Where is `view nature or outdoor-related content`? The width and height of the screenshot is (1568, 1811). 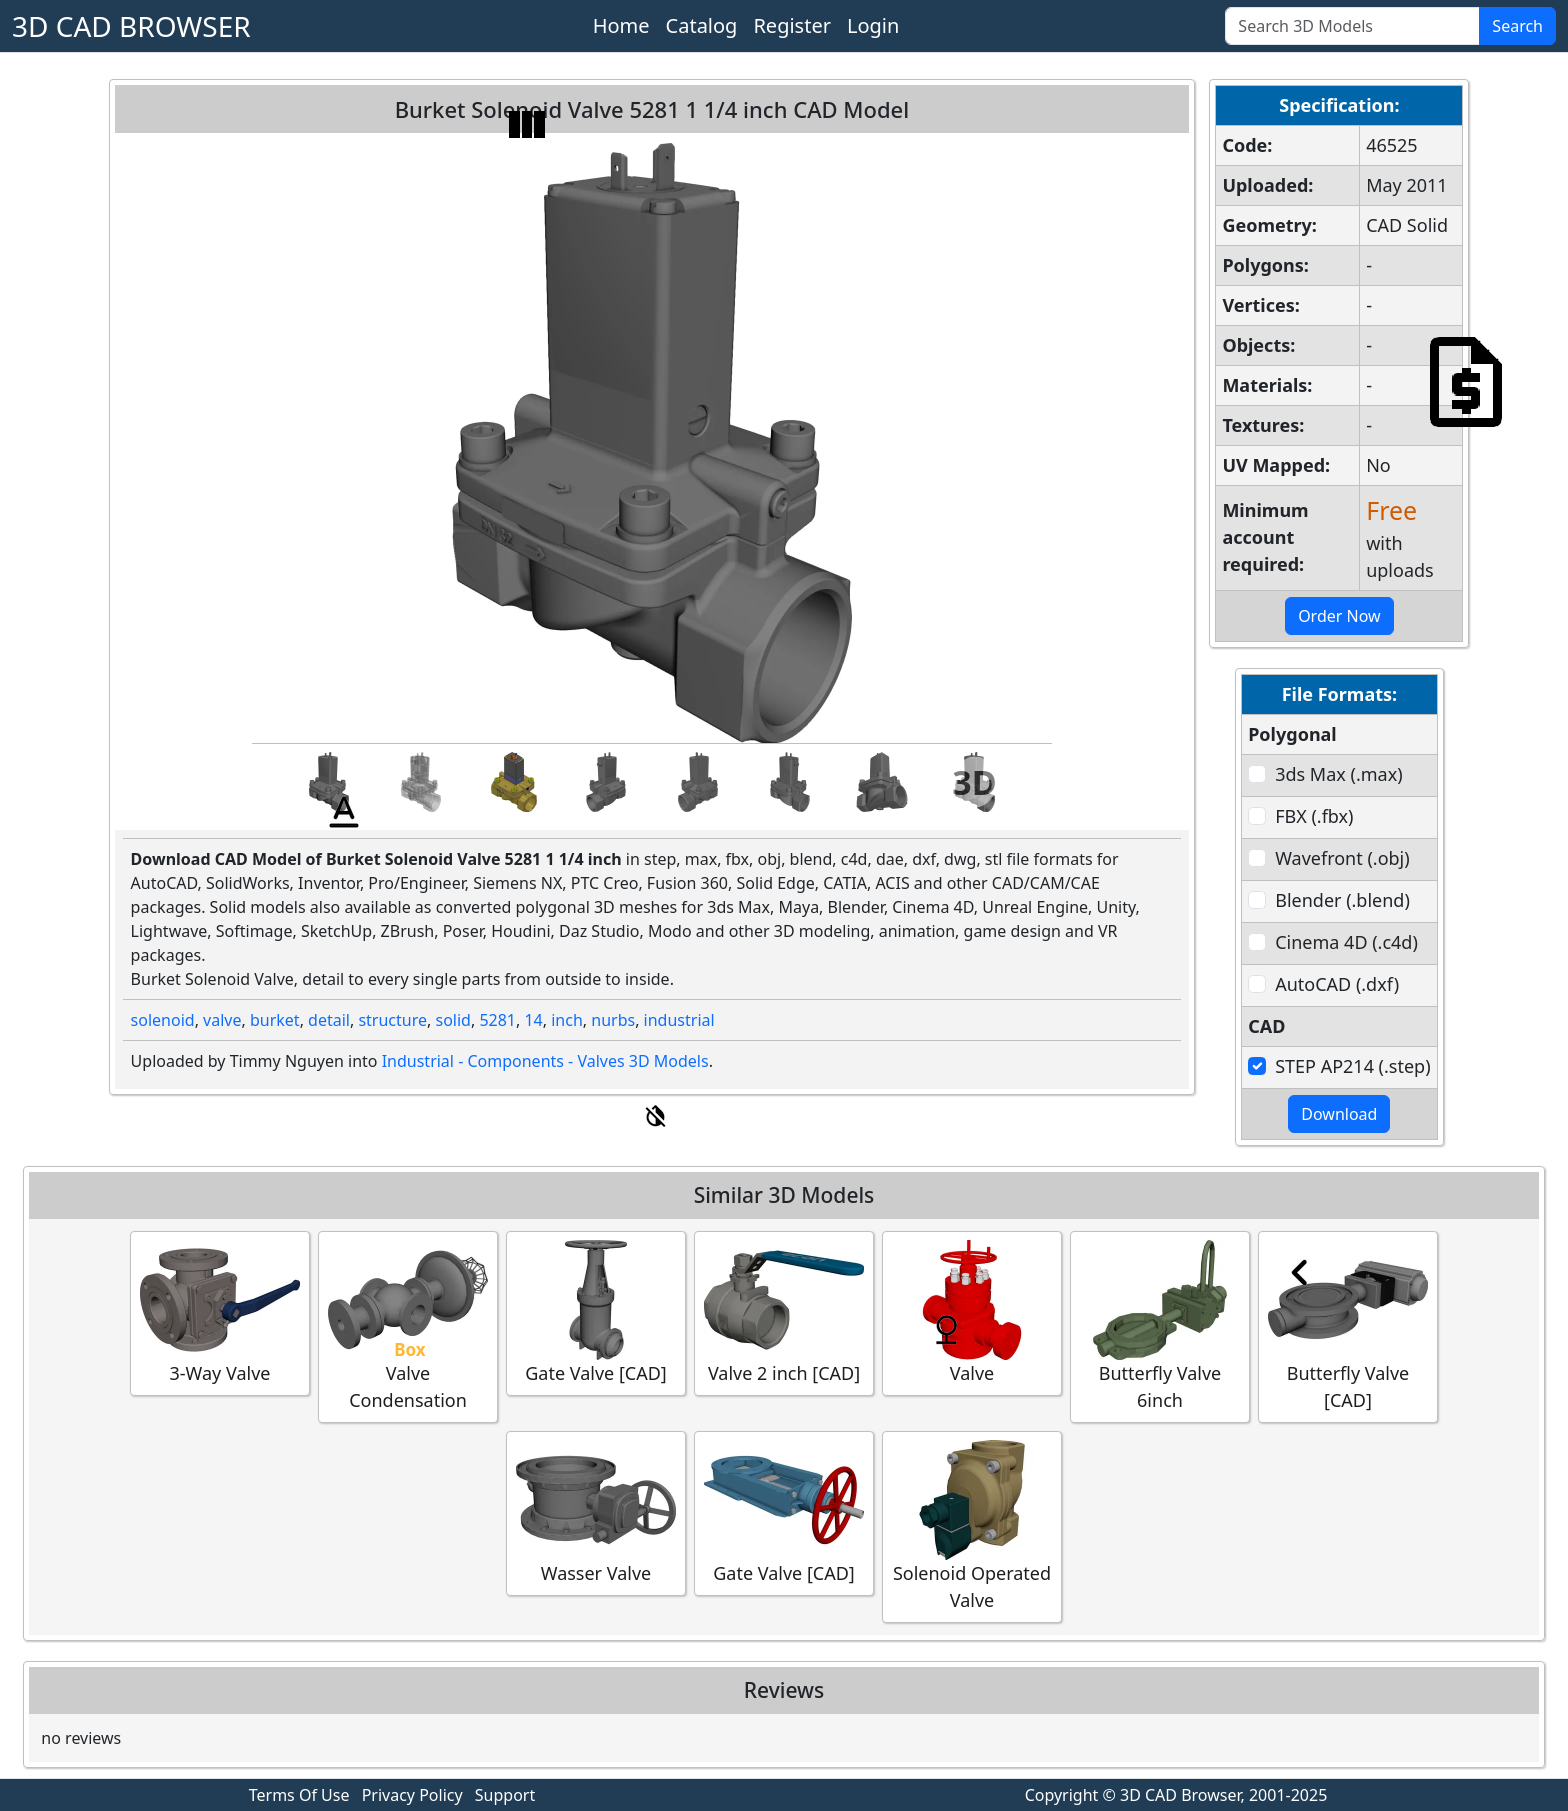
view nature or outdoor-related content is located at coordinates (946, 1329).